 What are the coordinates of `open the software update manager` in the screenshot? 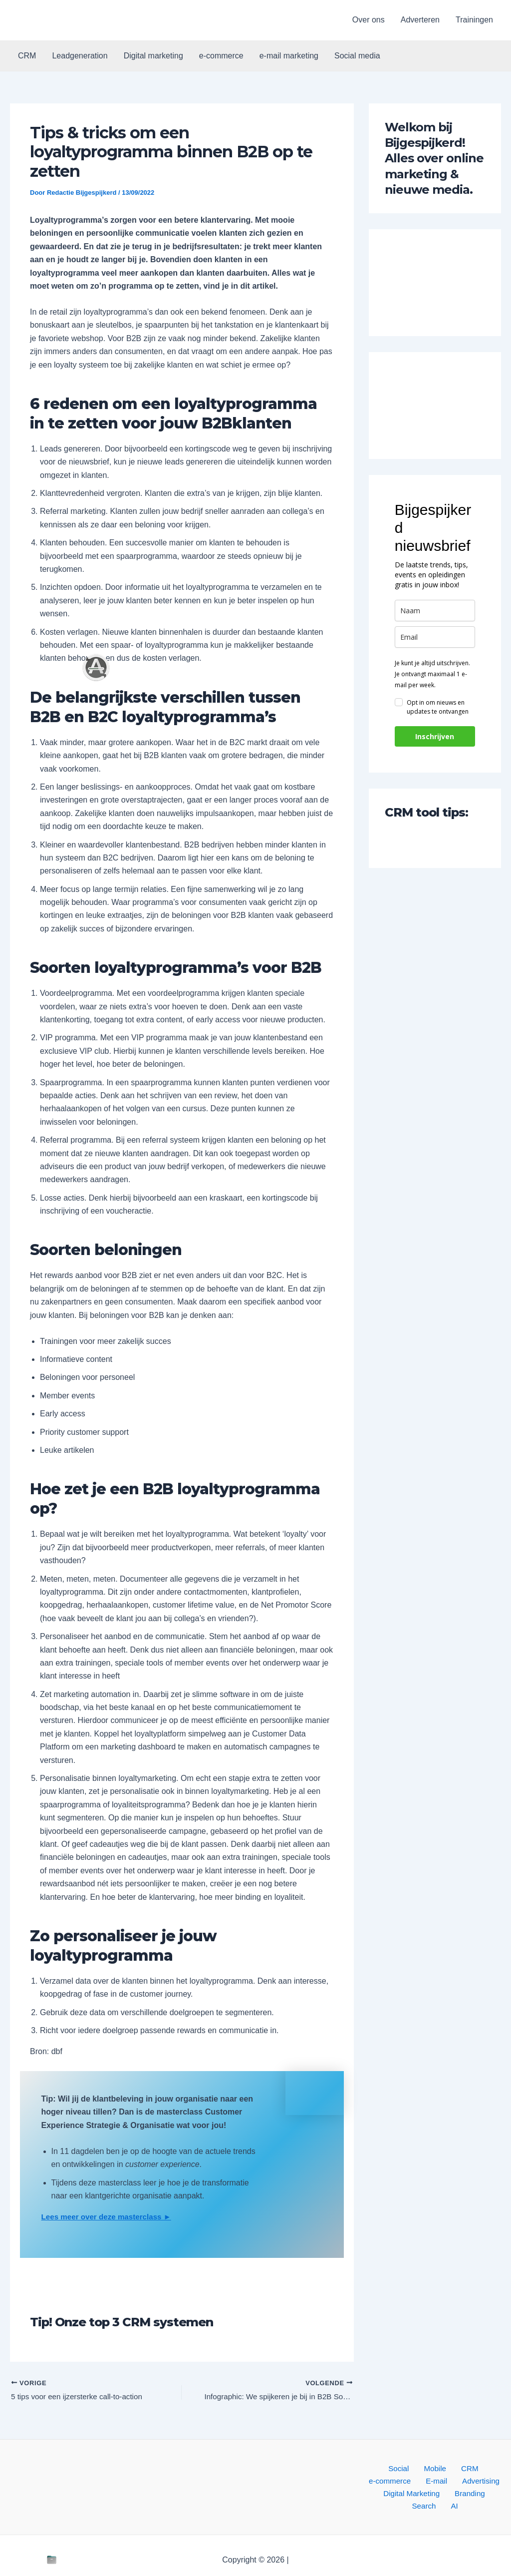 It's located at (96, 667).